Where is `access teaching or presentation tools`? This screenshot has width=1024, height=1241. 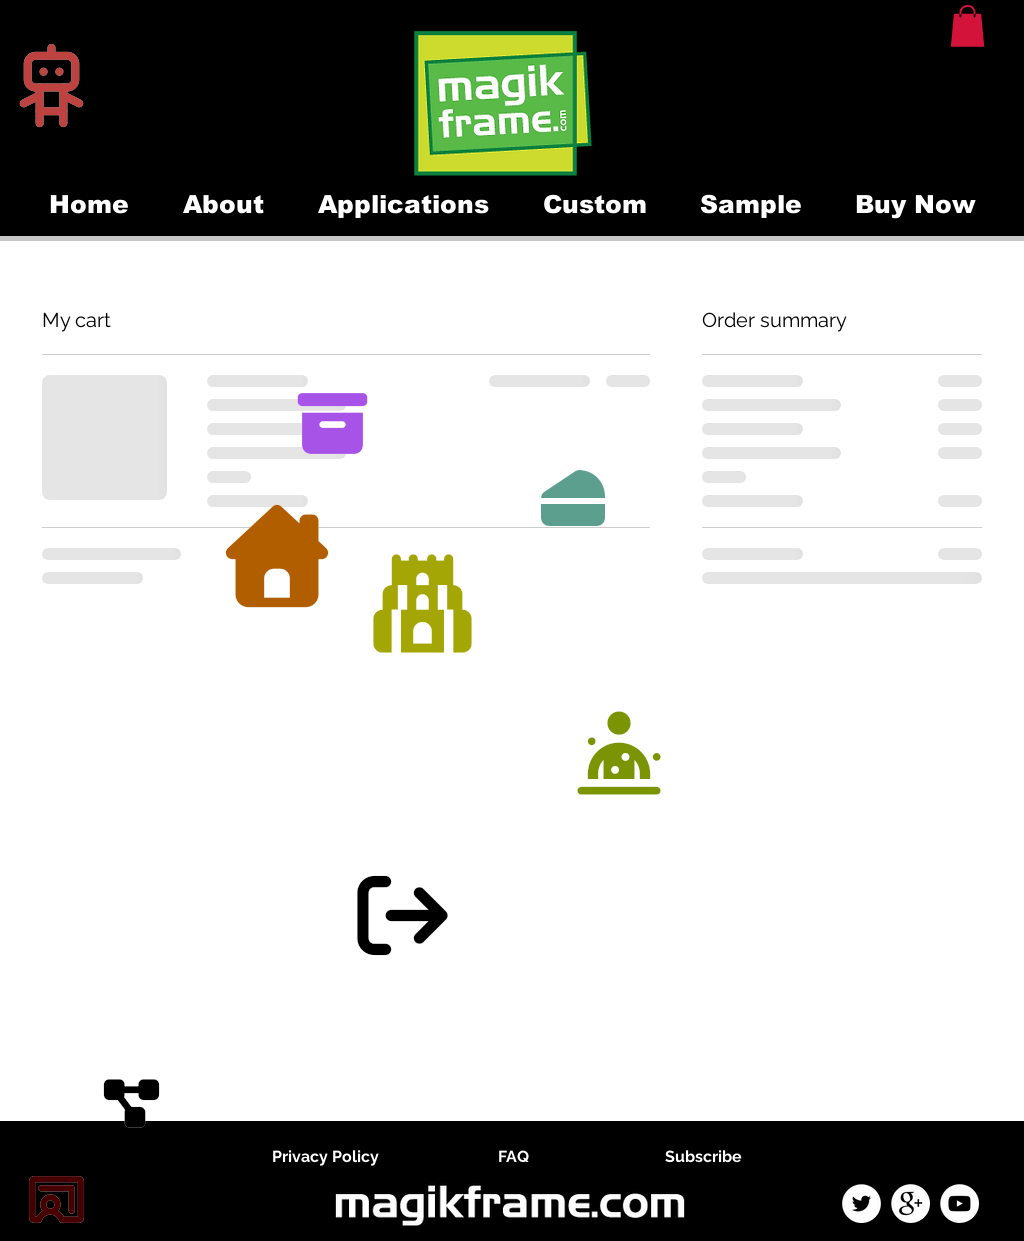 access teaching or presentation tools is located at coordinates (56, 1199).